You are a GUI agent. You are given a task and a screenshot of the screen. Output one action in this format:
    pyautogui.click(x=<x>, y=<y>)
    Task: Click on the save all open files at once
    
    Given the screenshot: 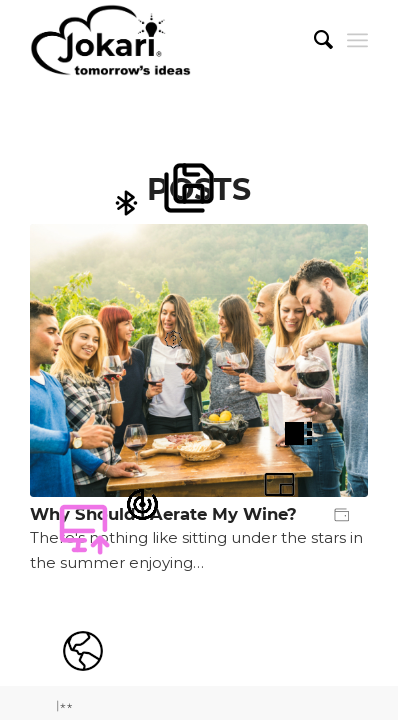 What is the action you would take?
    pyautogui.click(x=189, y=188)
    